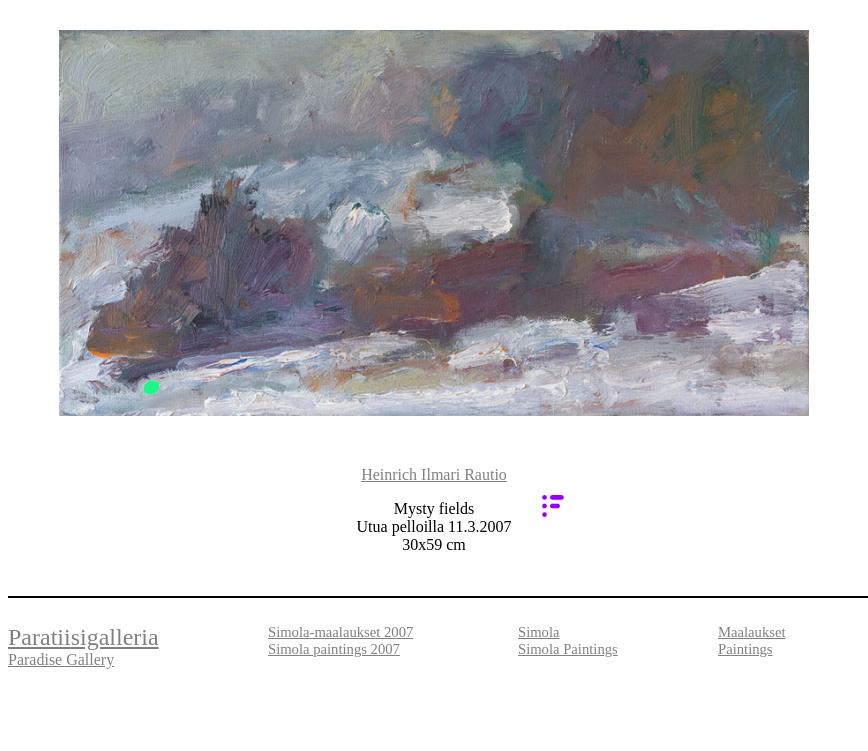 This screenshot has width=868, height=751. Describe the element at coordinates (151, 387) in the screenshot. I see `HelloFresh app or website logo` at that location.